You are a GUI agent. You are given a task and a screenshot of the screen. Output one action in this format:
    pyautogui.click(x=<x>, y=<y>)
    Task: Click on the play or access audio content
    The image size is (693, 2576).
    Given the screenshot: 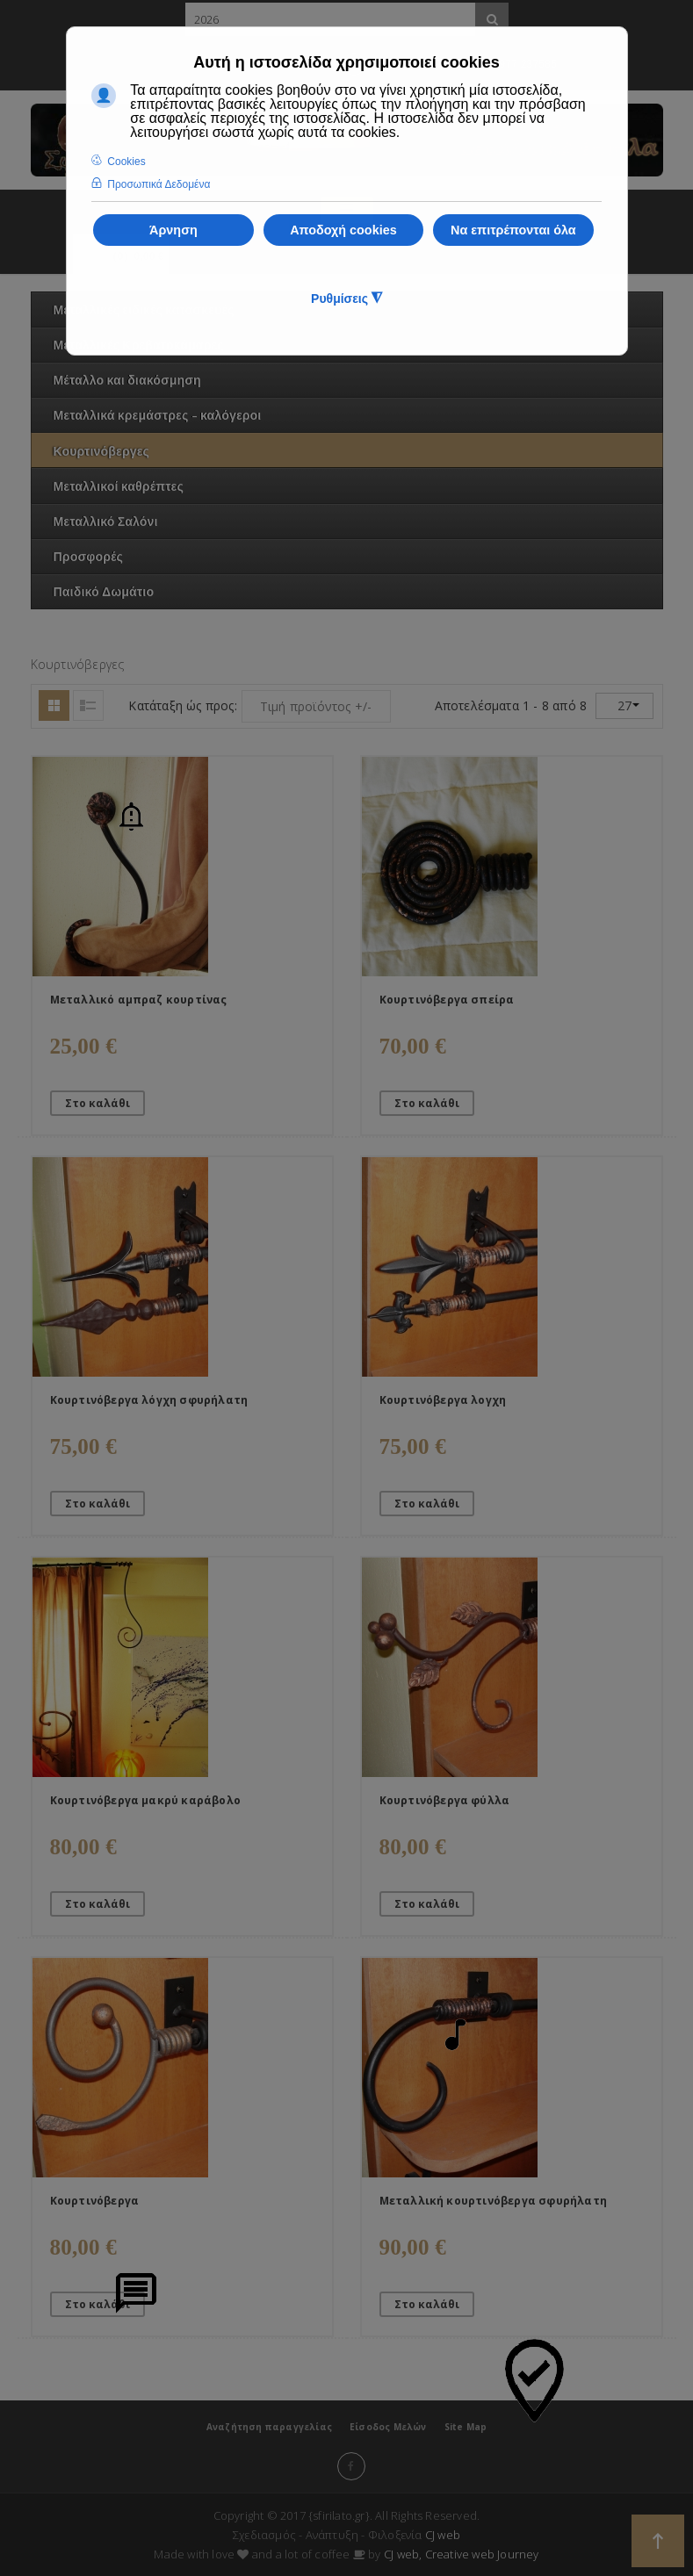 What is the action you would take?
    pyautogui.click(x=455, y=2034)
    